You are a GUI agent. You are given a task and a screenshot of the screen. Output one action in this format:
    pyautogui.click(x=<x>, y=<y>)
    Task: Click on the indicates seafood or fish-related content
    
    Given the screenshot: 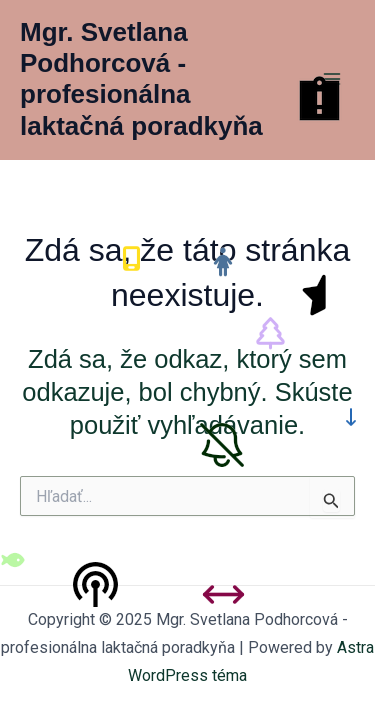 What is the action you would take?
    pyautogui.click(x=13, y=560)
    